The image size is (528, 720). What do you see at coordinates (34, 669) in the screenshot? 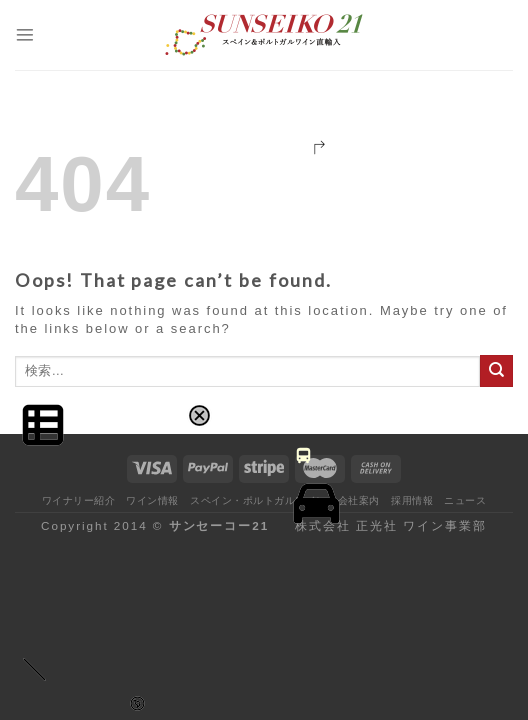
I see `indicates a disabled or unavailable feature` at bounding box center [34, 669].